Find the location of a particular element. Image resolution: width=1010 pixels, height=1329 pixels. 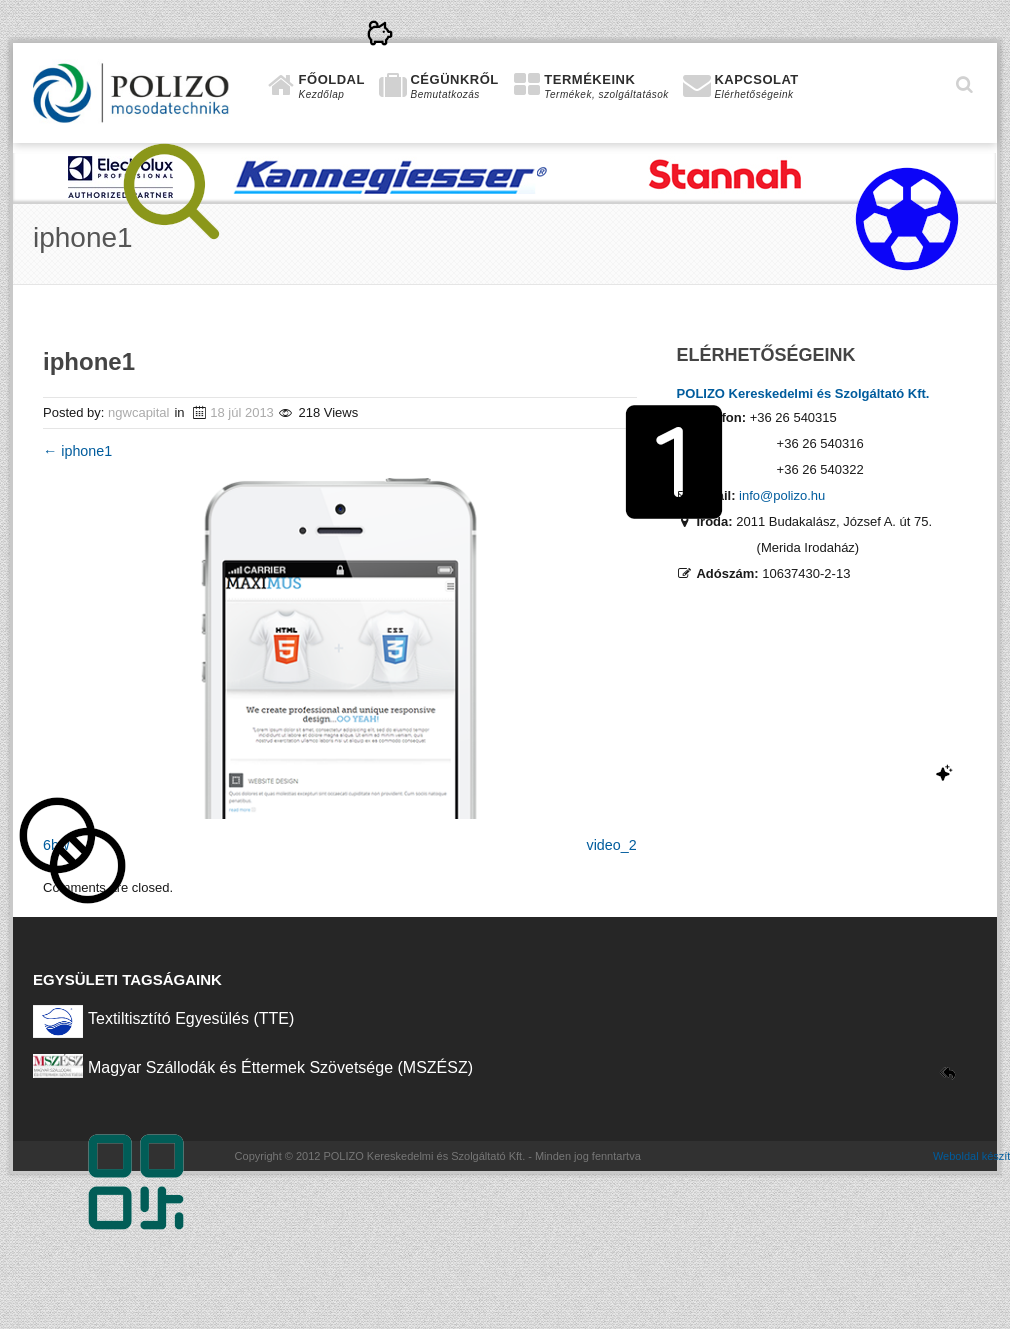

scan or display a QR code is located at coordinates (136, 1182).